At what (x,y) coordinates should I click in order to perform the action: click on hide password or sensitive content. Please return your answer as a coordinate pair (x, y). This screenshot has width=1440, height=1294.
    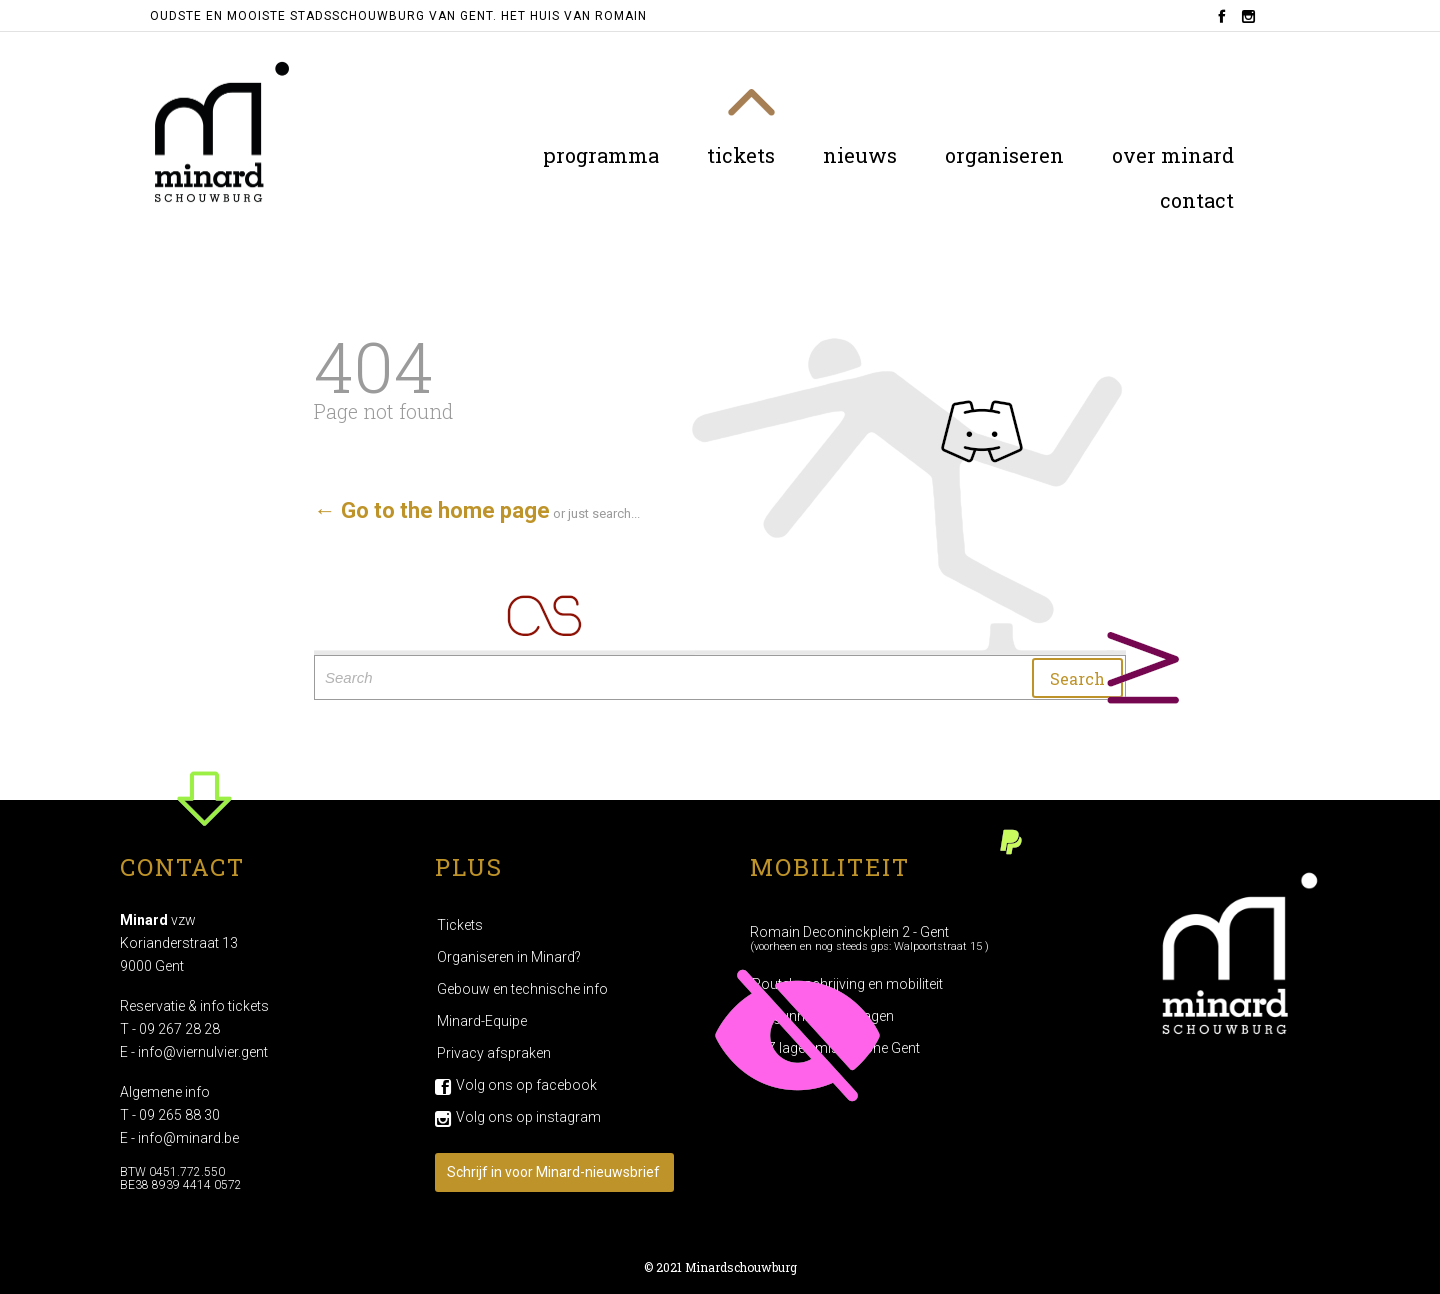
    Looking at the image, I should click on (797, 1035).